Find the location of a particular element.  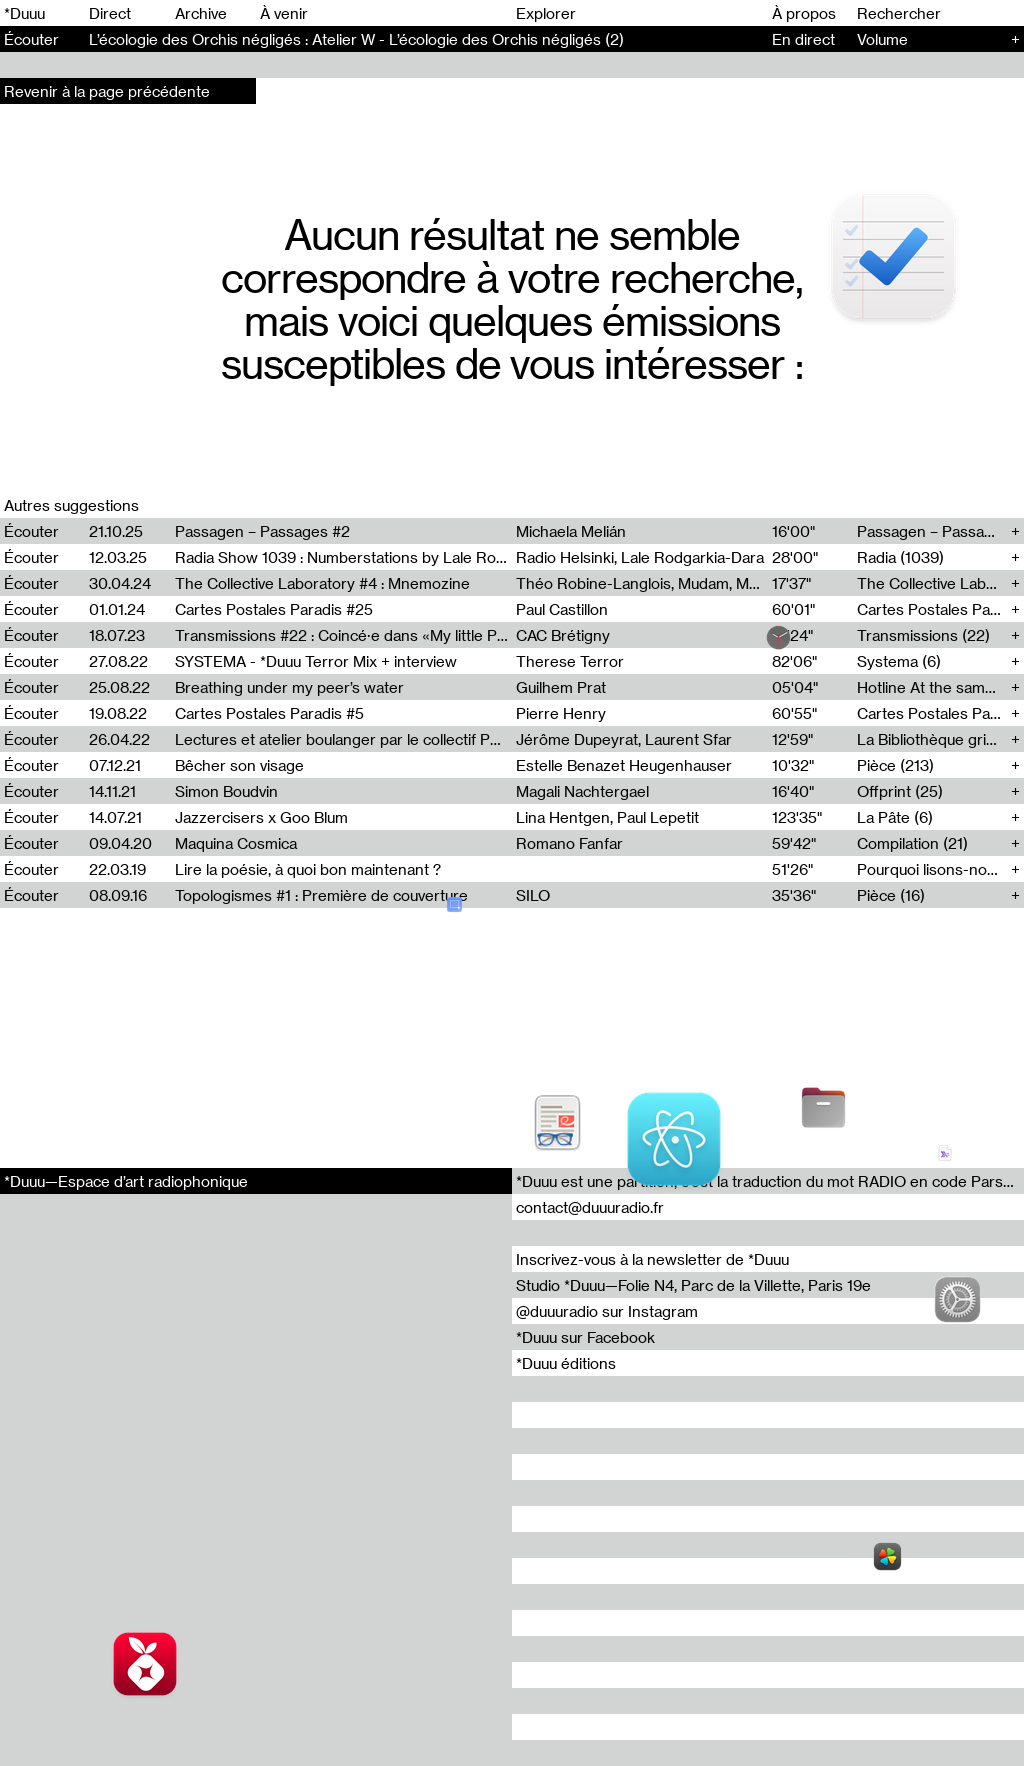

a haskell source code file is located at coordinates (945, 1153).